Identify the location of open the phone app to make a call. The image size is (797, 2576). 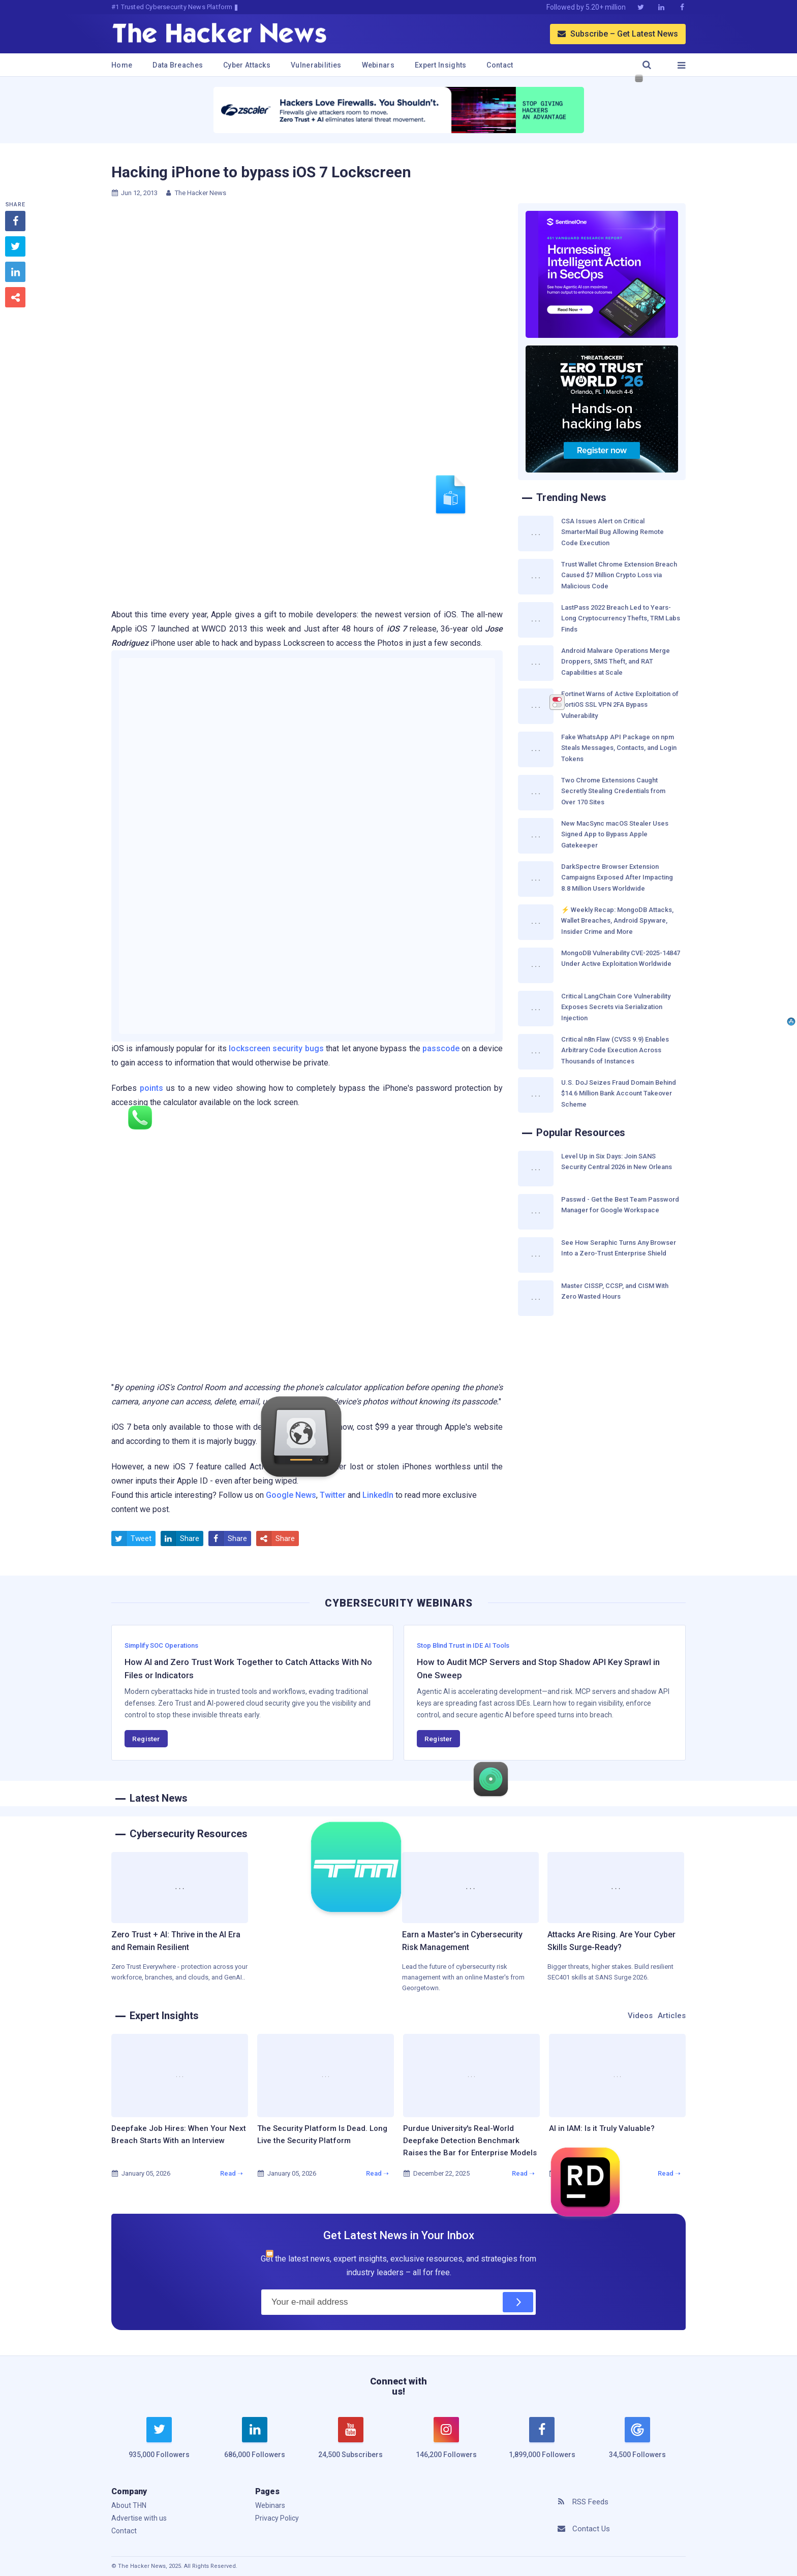
(140, 1117).